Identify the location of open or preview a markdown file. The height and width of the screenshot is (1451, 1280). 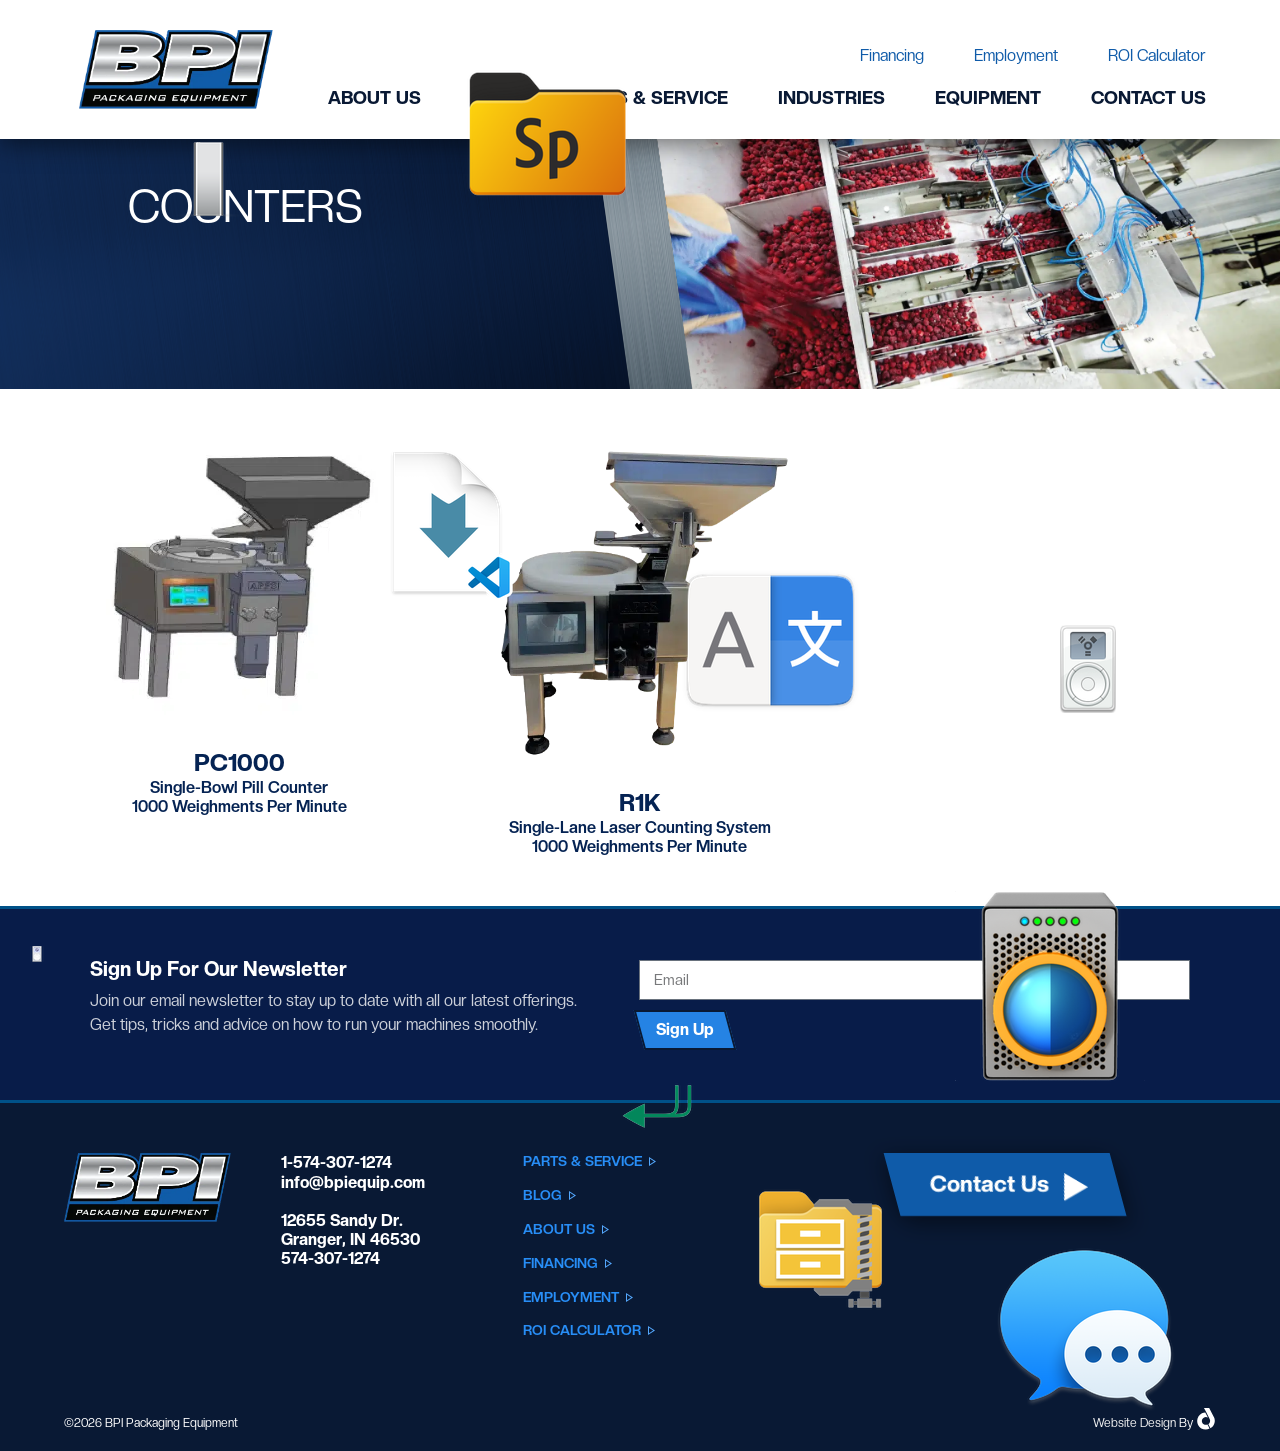
(446, 525).